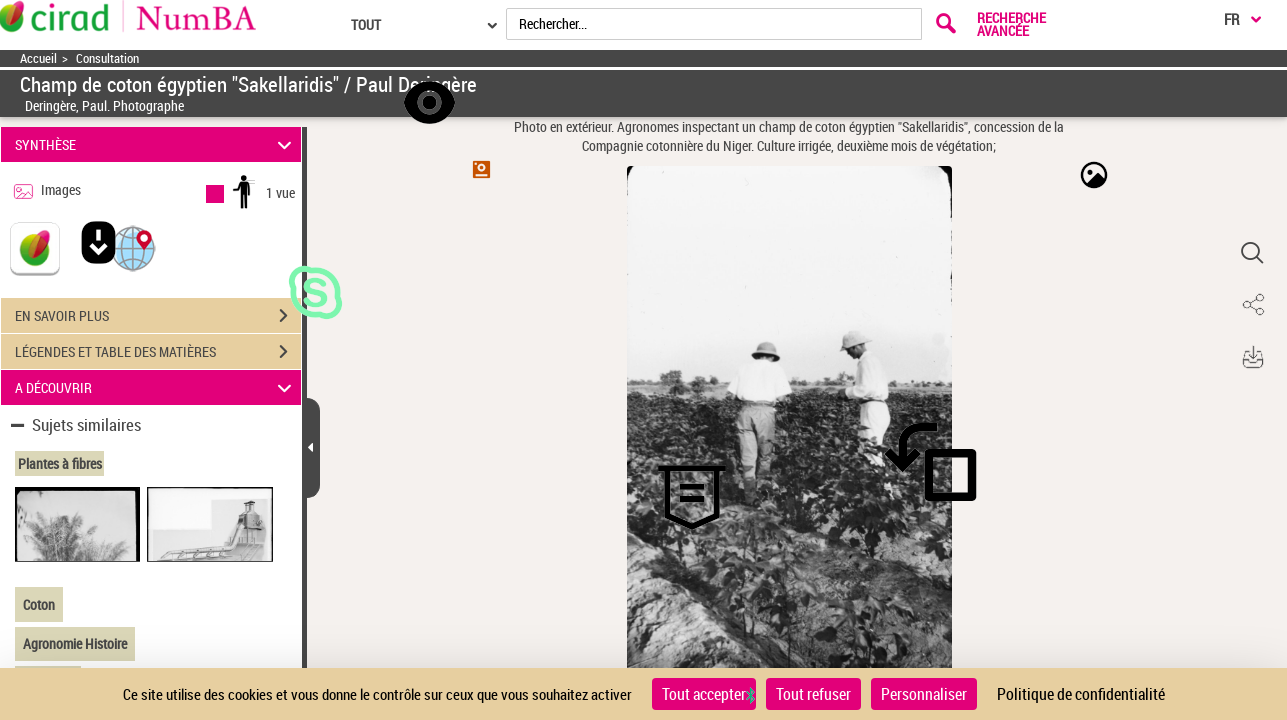  What do you see at coordinates (315, 292) in the screenshot?
I see `open Skype app` at bounding box center [315, 292].